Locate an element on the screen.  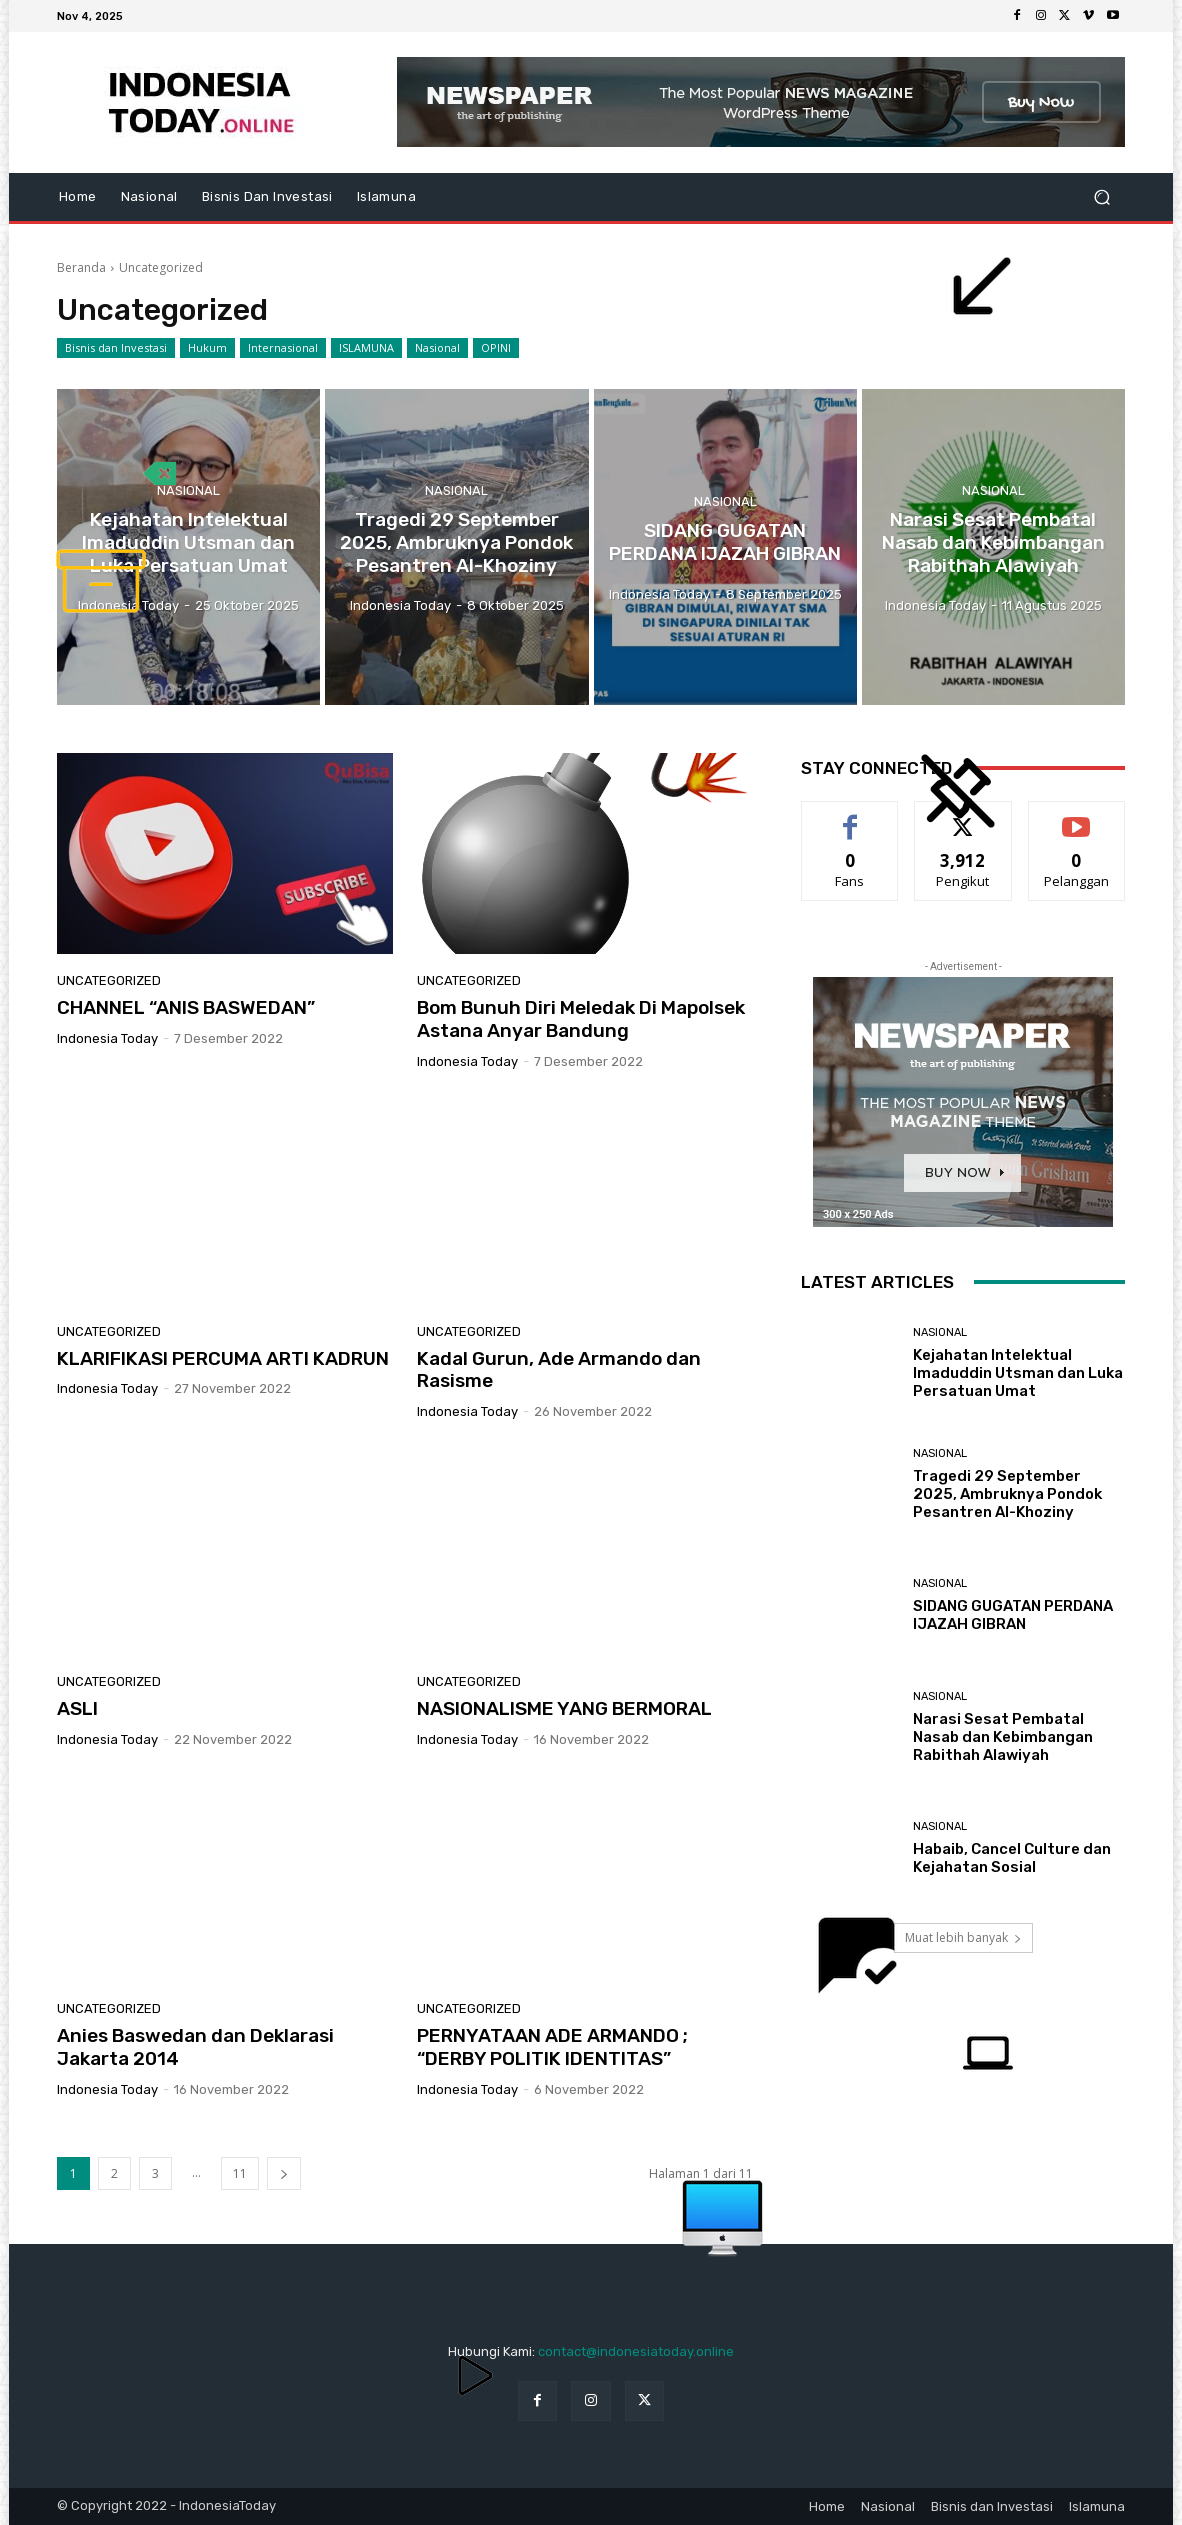
start playing media is located at coordinates (475, 2375).